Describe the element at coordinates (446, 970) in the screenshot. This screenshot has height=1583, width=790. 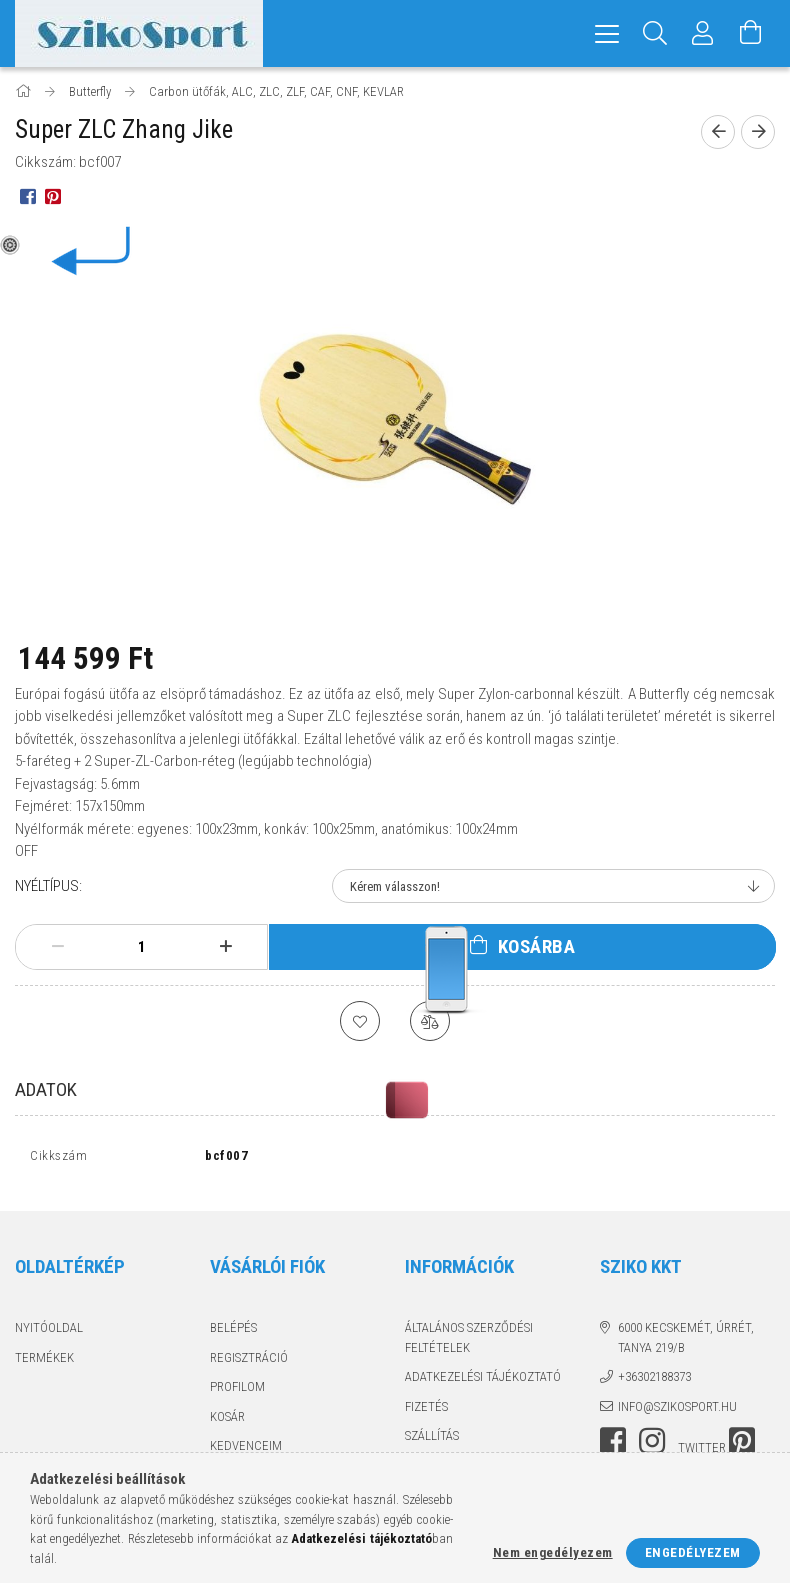
I see `iPod Touch device connected` at that location.